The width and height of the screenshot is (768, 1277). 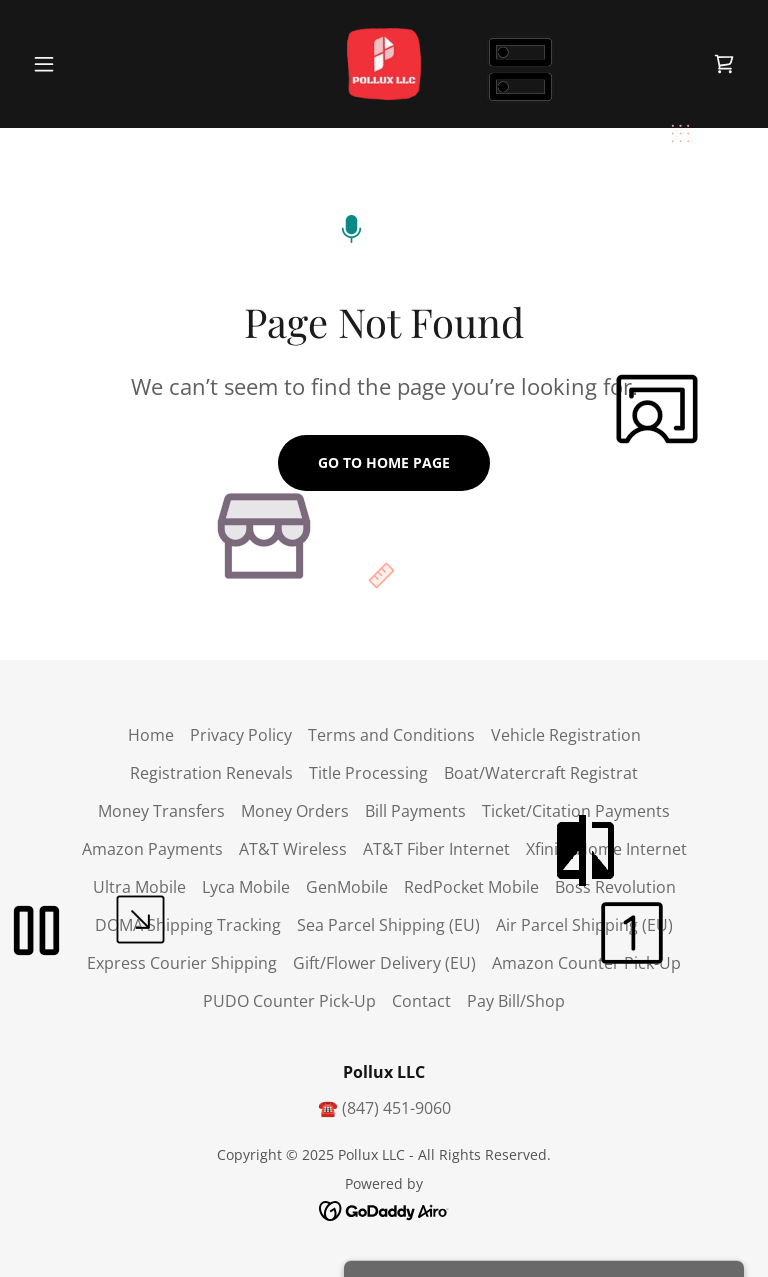 What do you see at coordinates (36, 930) in the screenshot?
I see `pause media playback` at bounding box center [36, 930].